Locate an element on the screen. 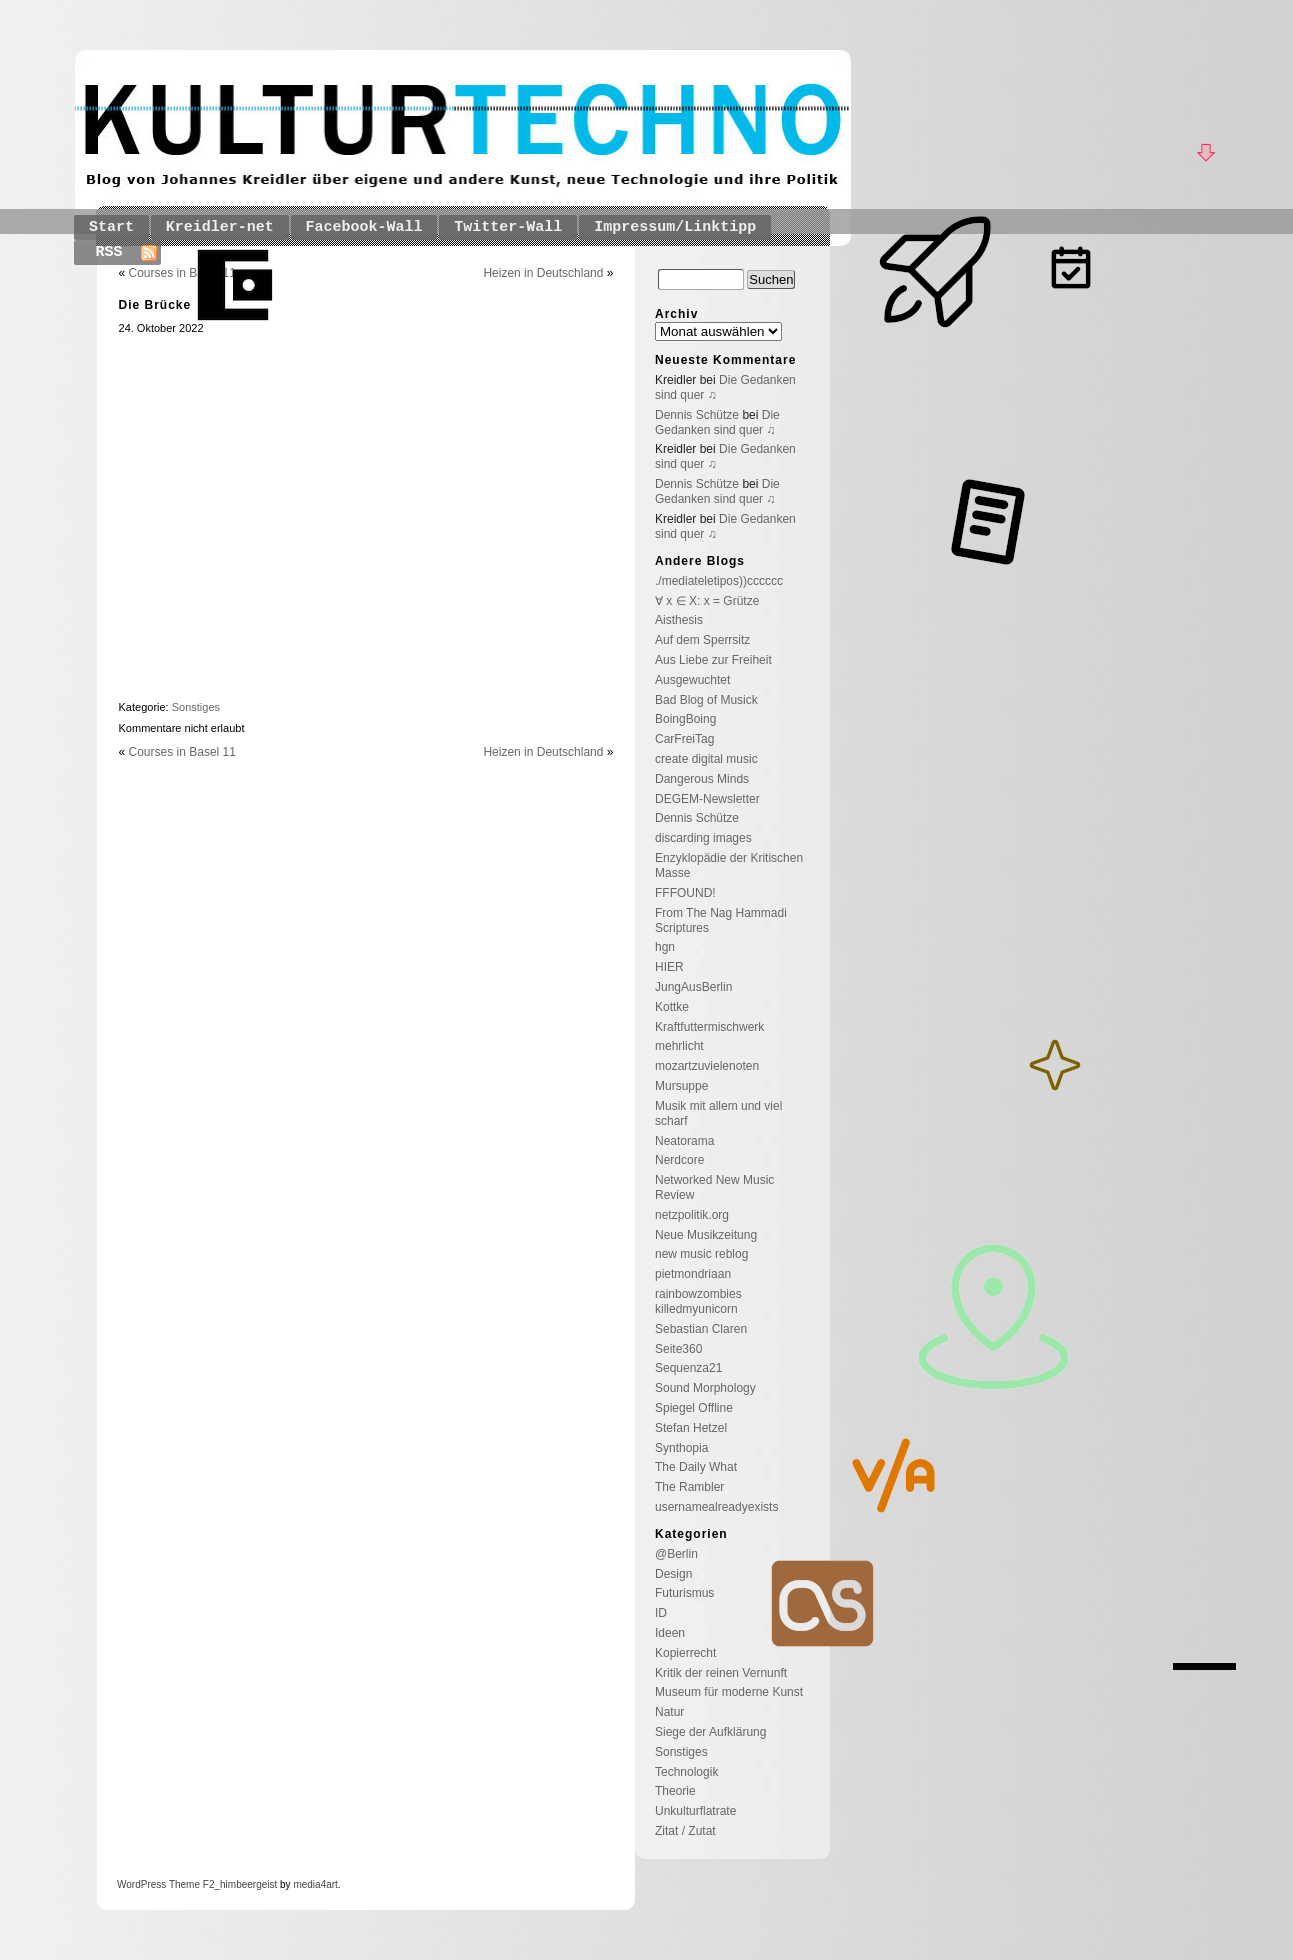 The width and height of the screenshot is (1293, 1960). open Last.fm app or website is located at coordinates (822, 1603).